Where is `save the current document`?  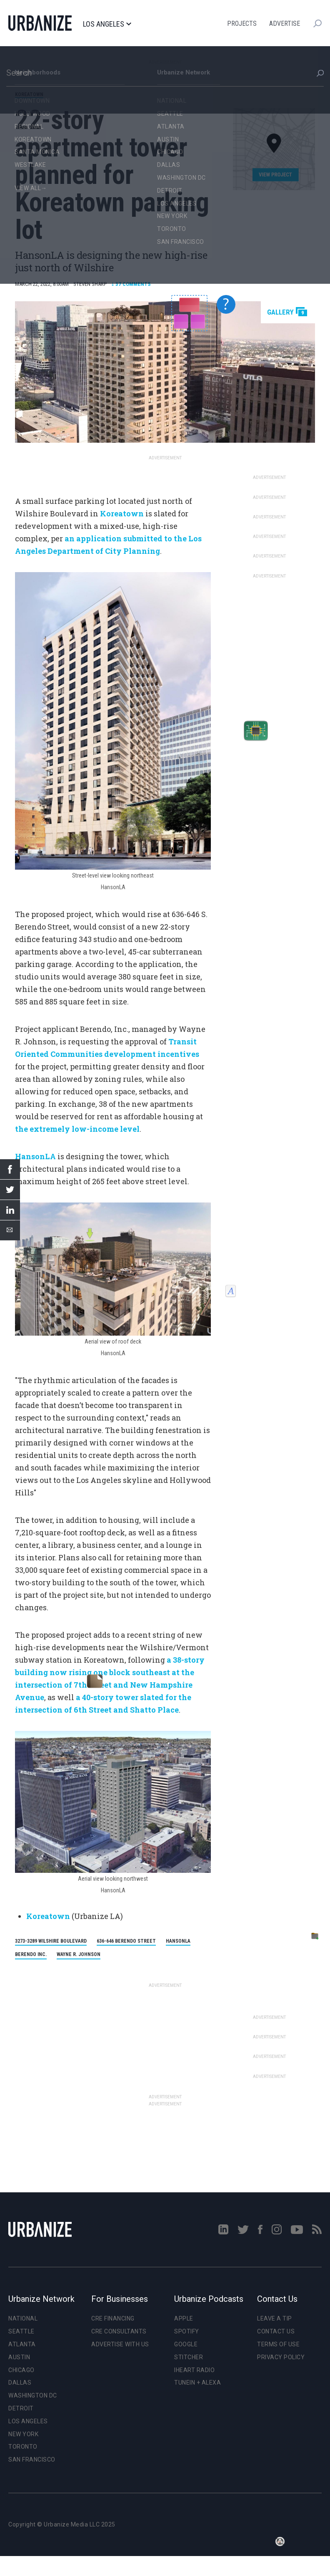
save the current document is located at coordinates (90, 1233).